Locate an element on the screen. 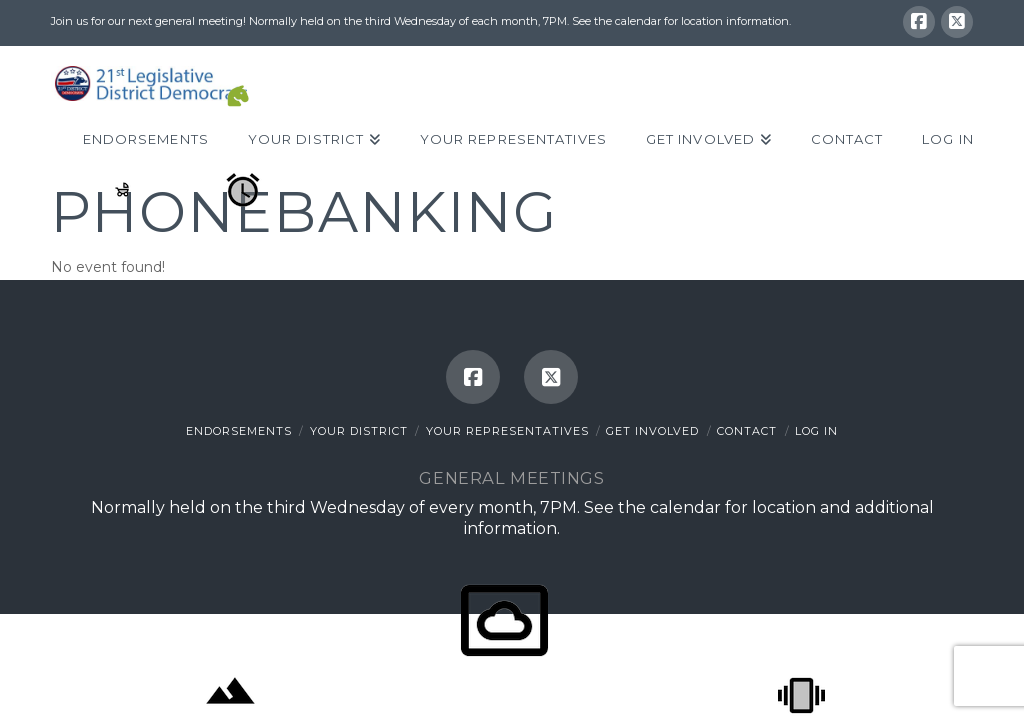 The image size is (1024, 720). access daydream or screensaver settings is located at coordinates (504, 620).